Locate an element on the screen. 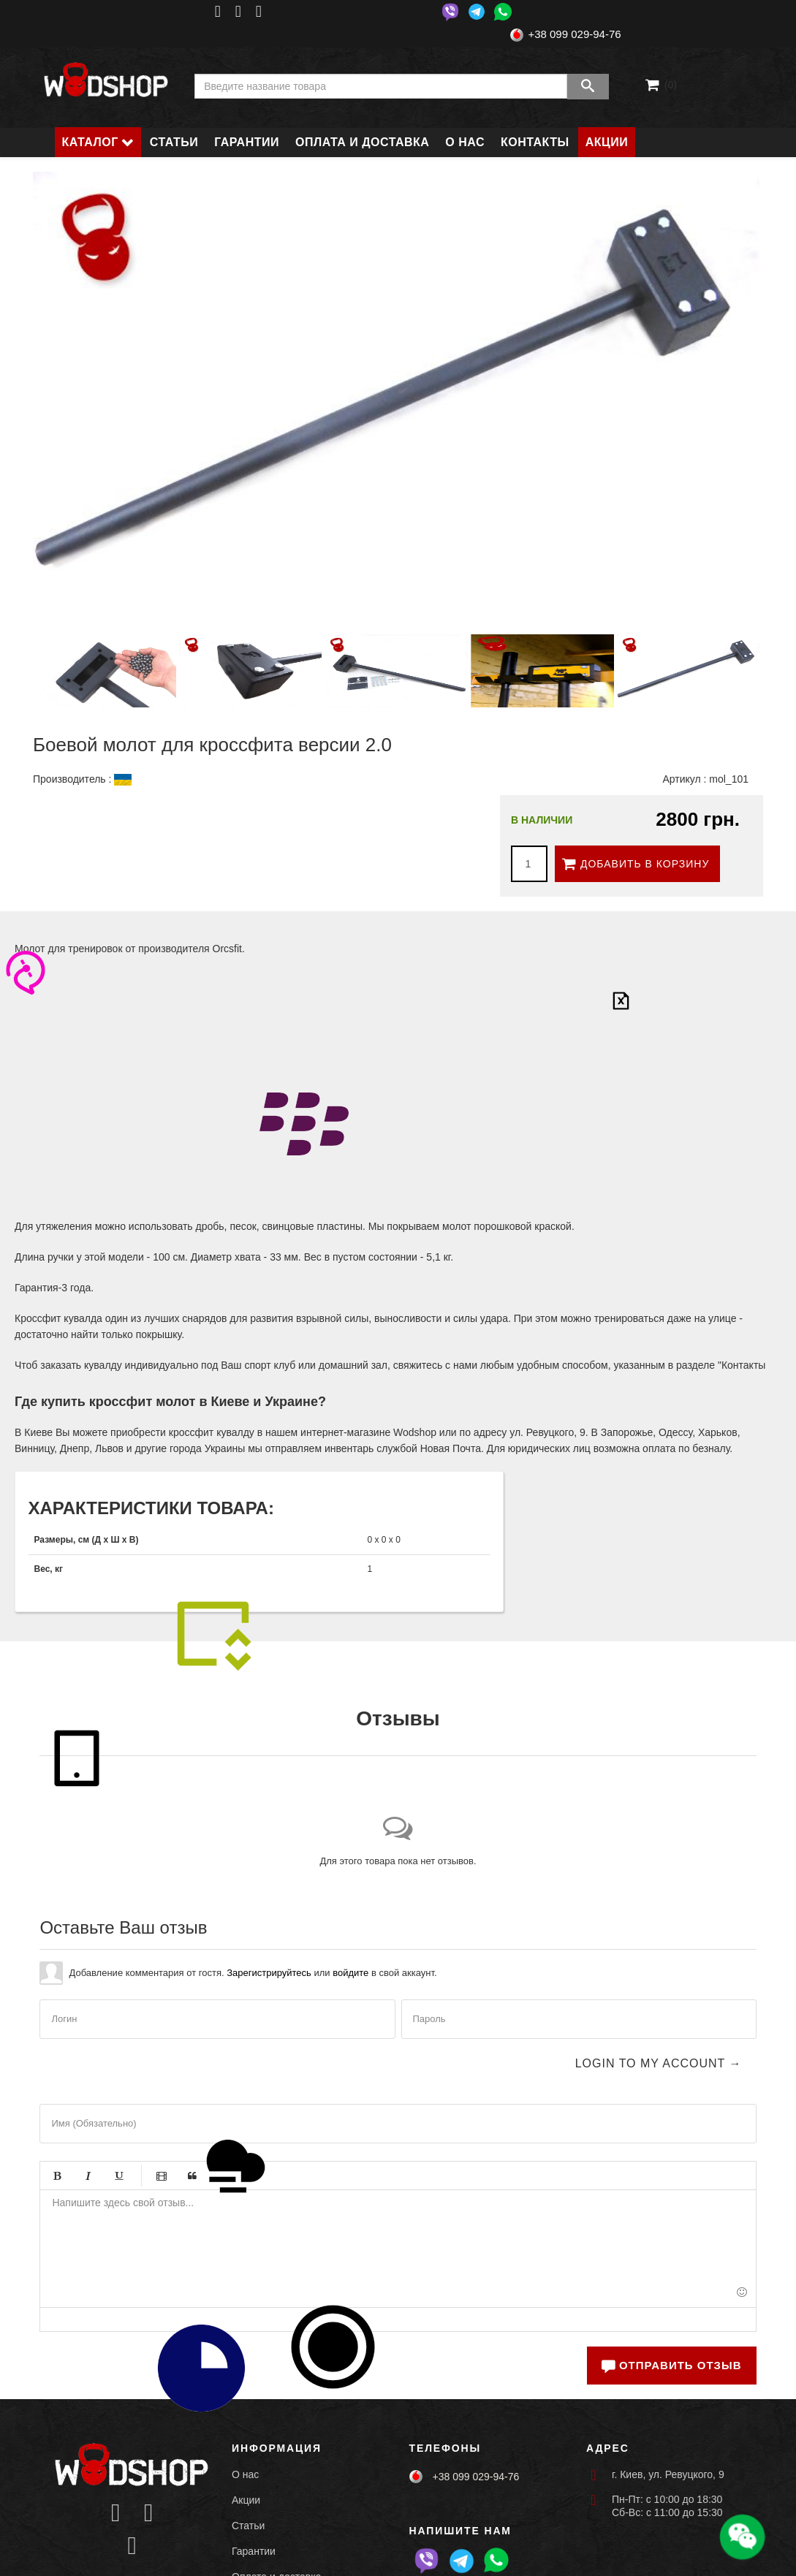 Image resolution: width=796 pixels, height=2576 pixels. indicates loading or processing in progress is located at coordinates (333, 2347).